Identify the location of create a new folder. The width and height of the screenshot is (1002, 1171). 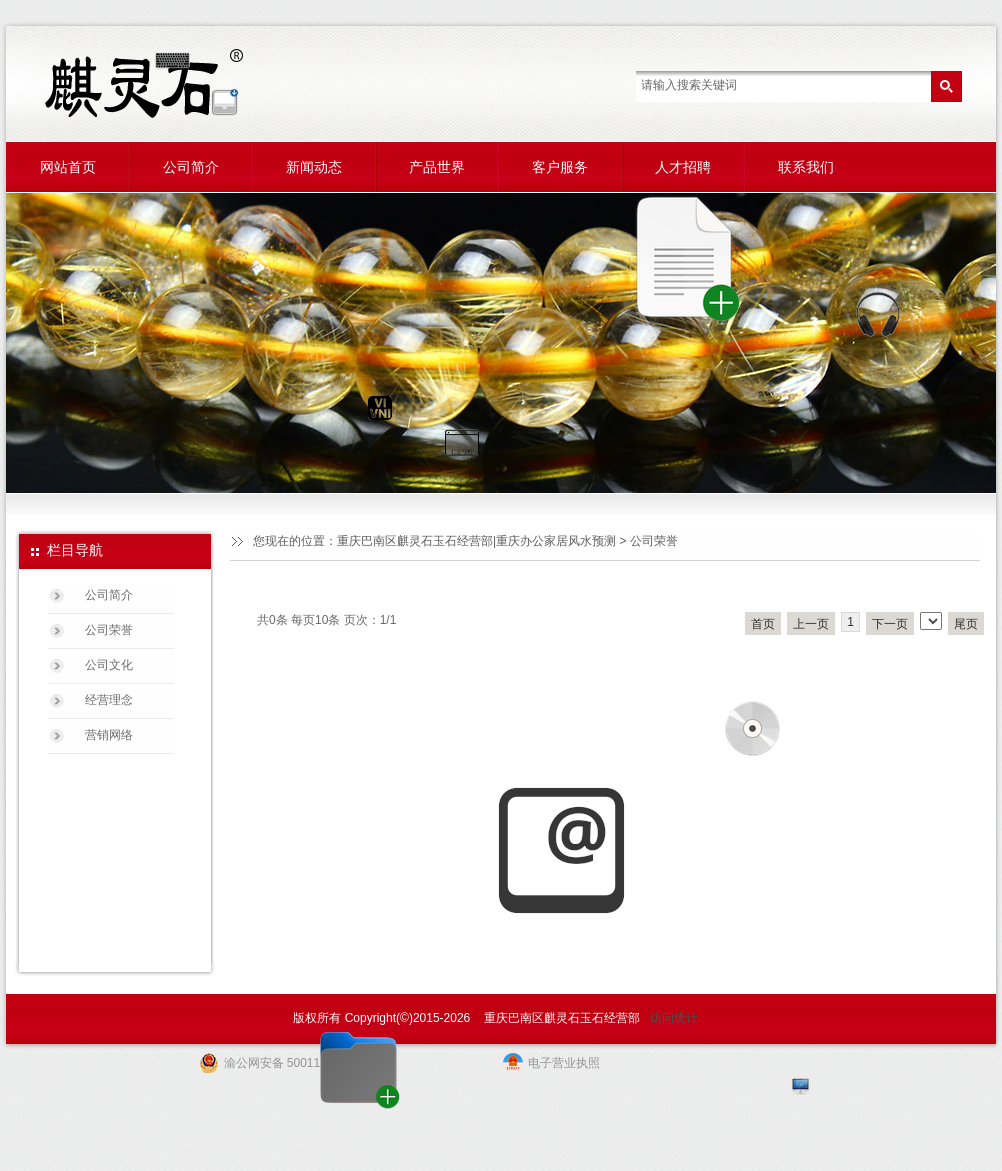
(358, 1067).